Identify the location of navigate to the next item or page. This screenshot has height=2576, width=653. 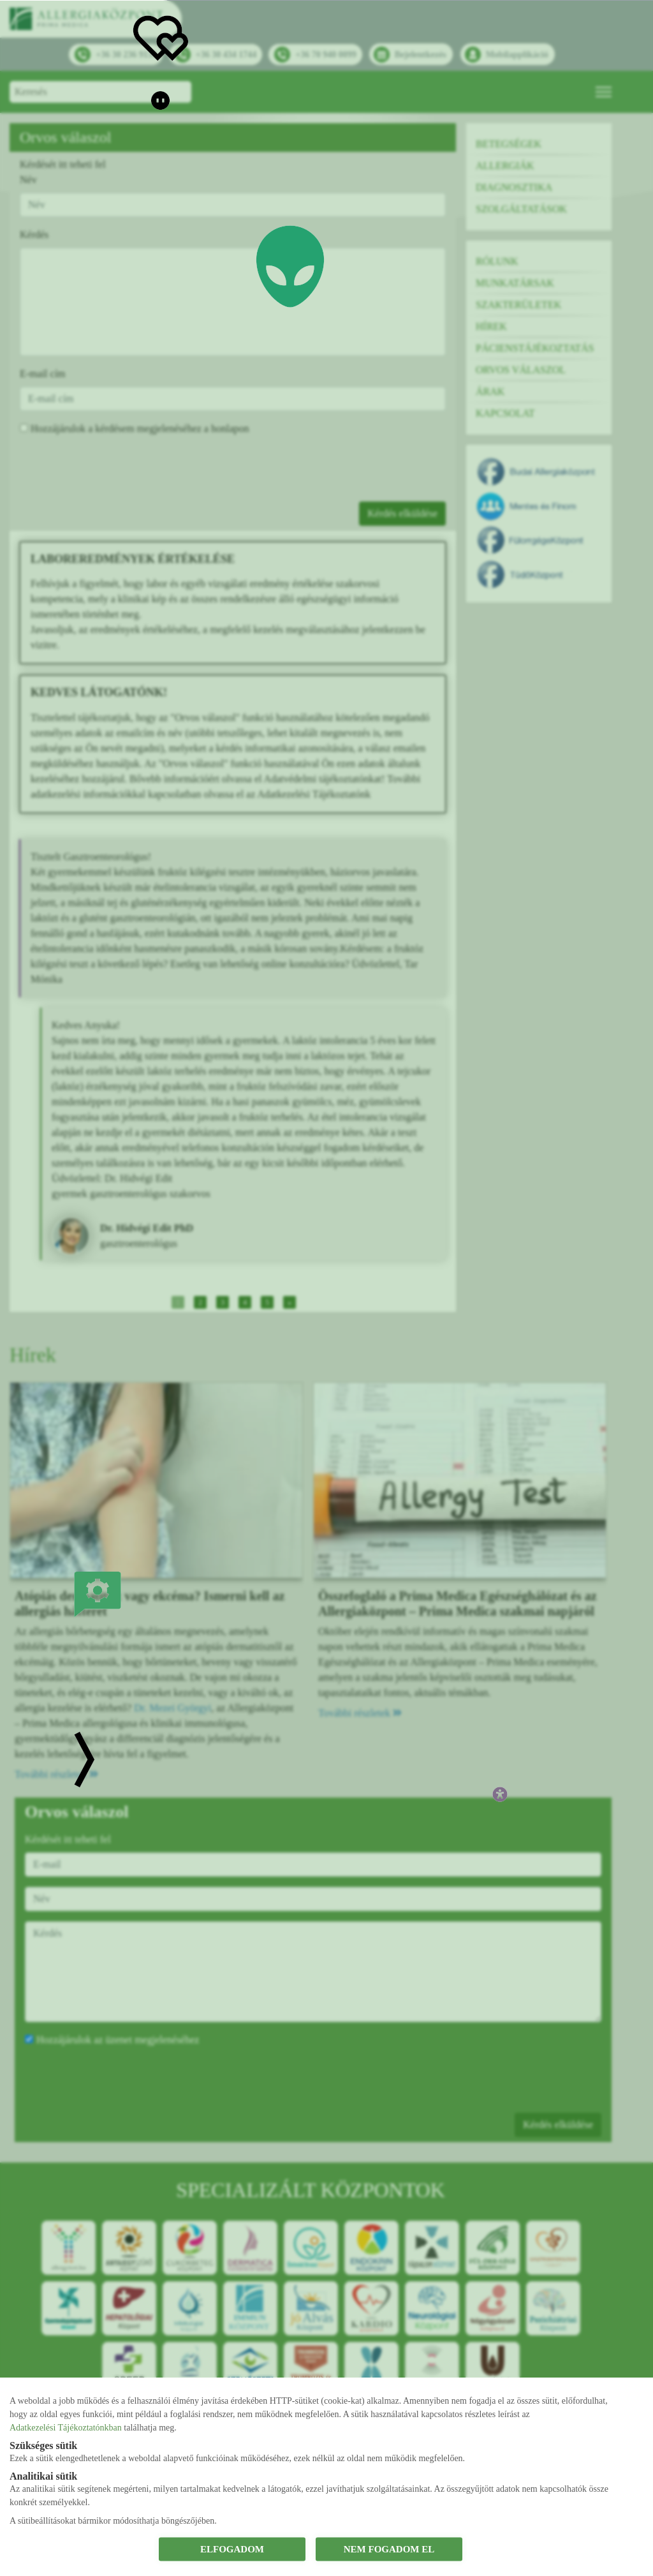
(83, 1759).